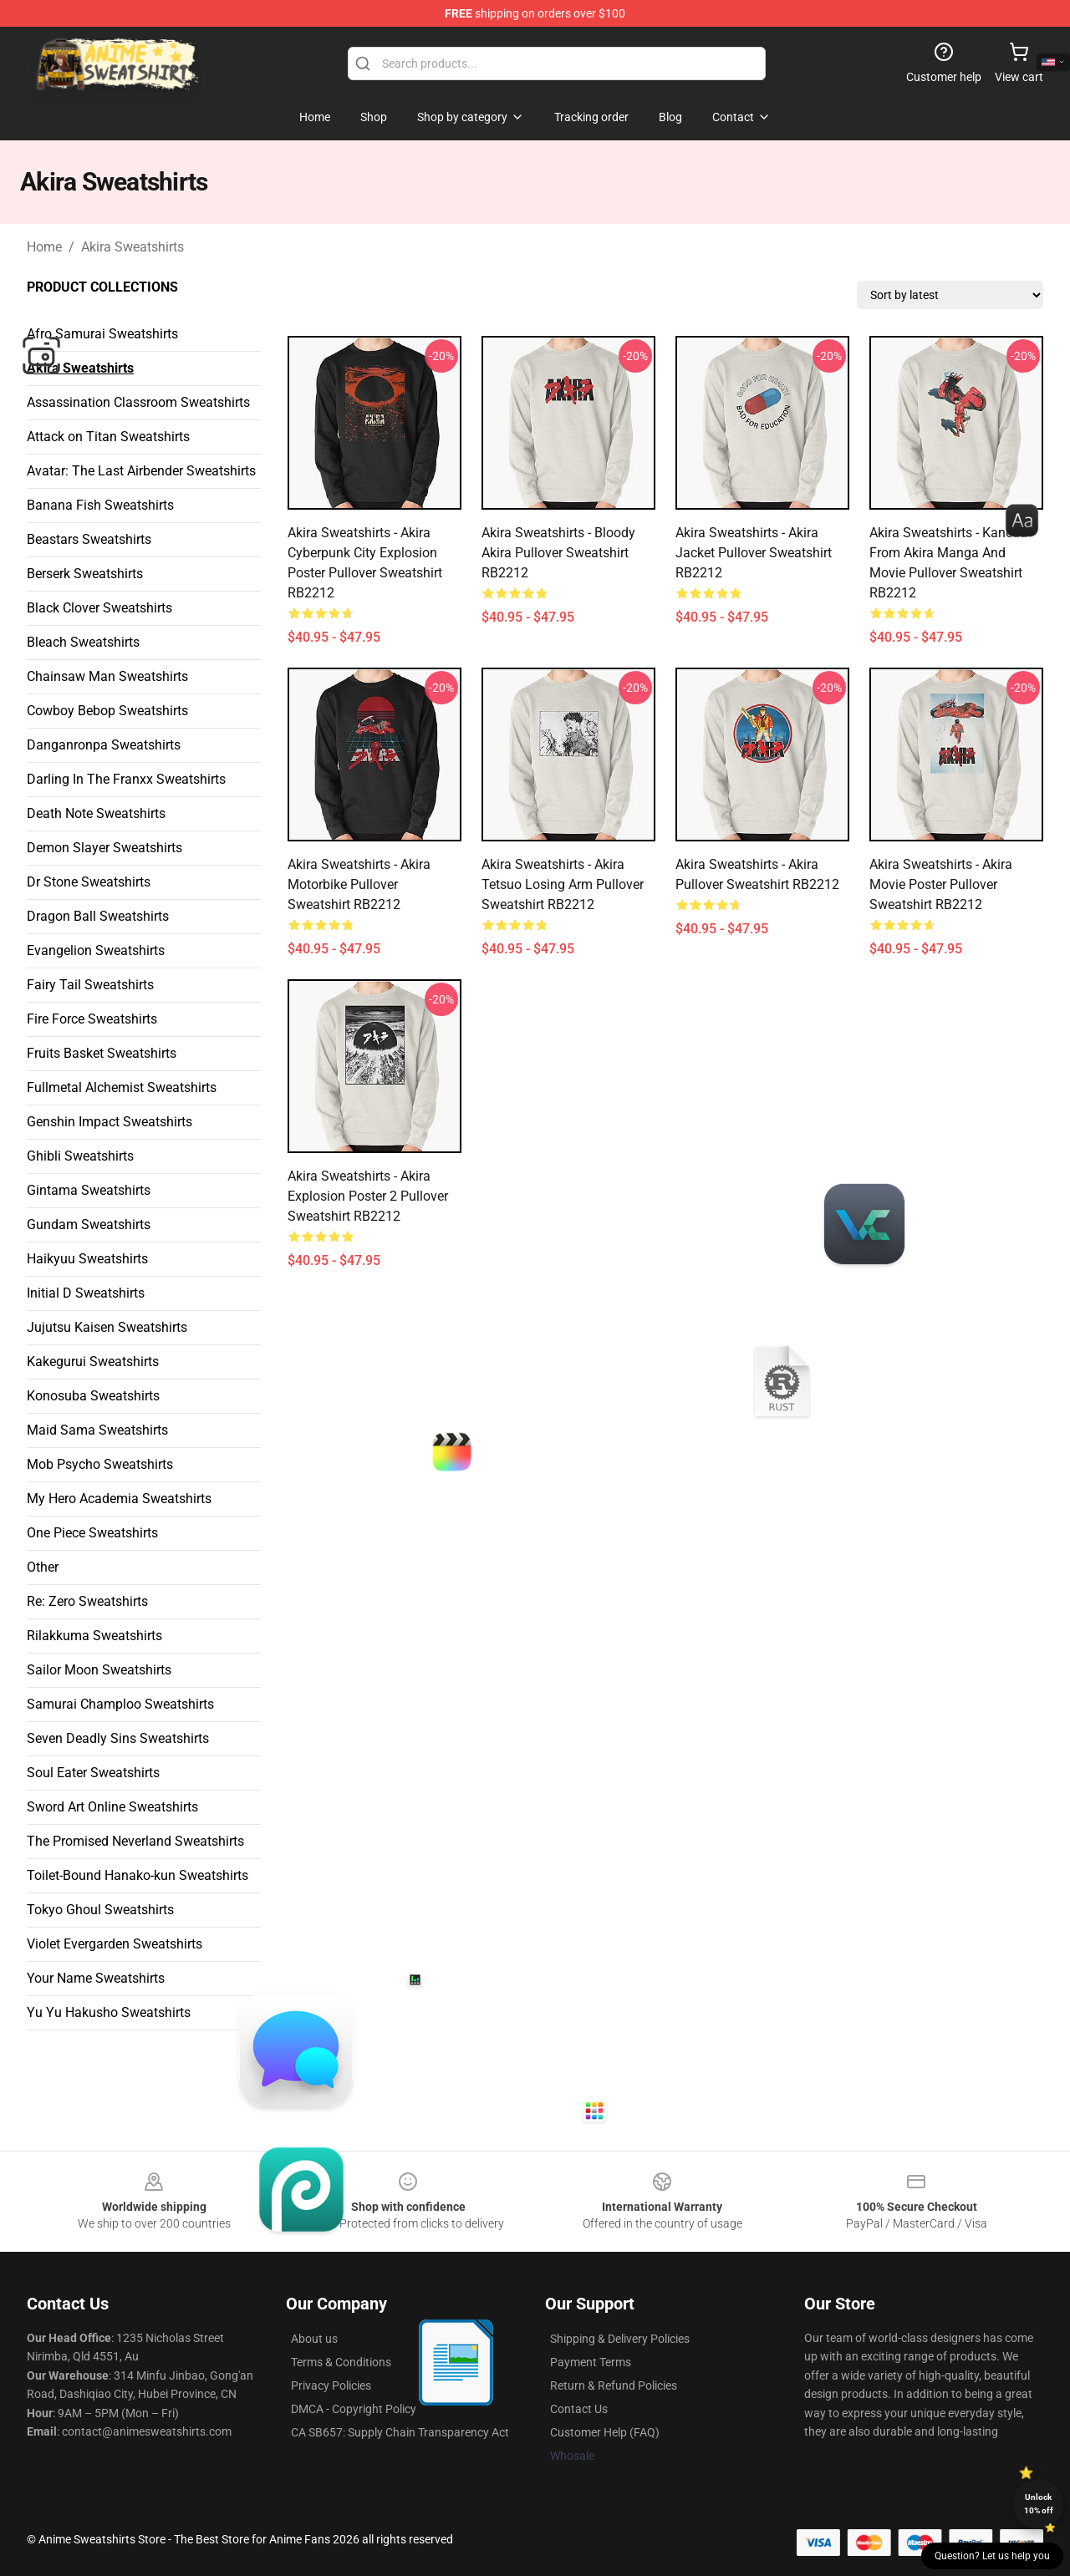 The image size is (1070, 2576). What do you see at coordinates (782, 1382) in the screenshot?
I see `a rust programming language source file` at bounding box center [782, 1382].